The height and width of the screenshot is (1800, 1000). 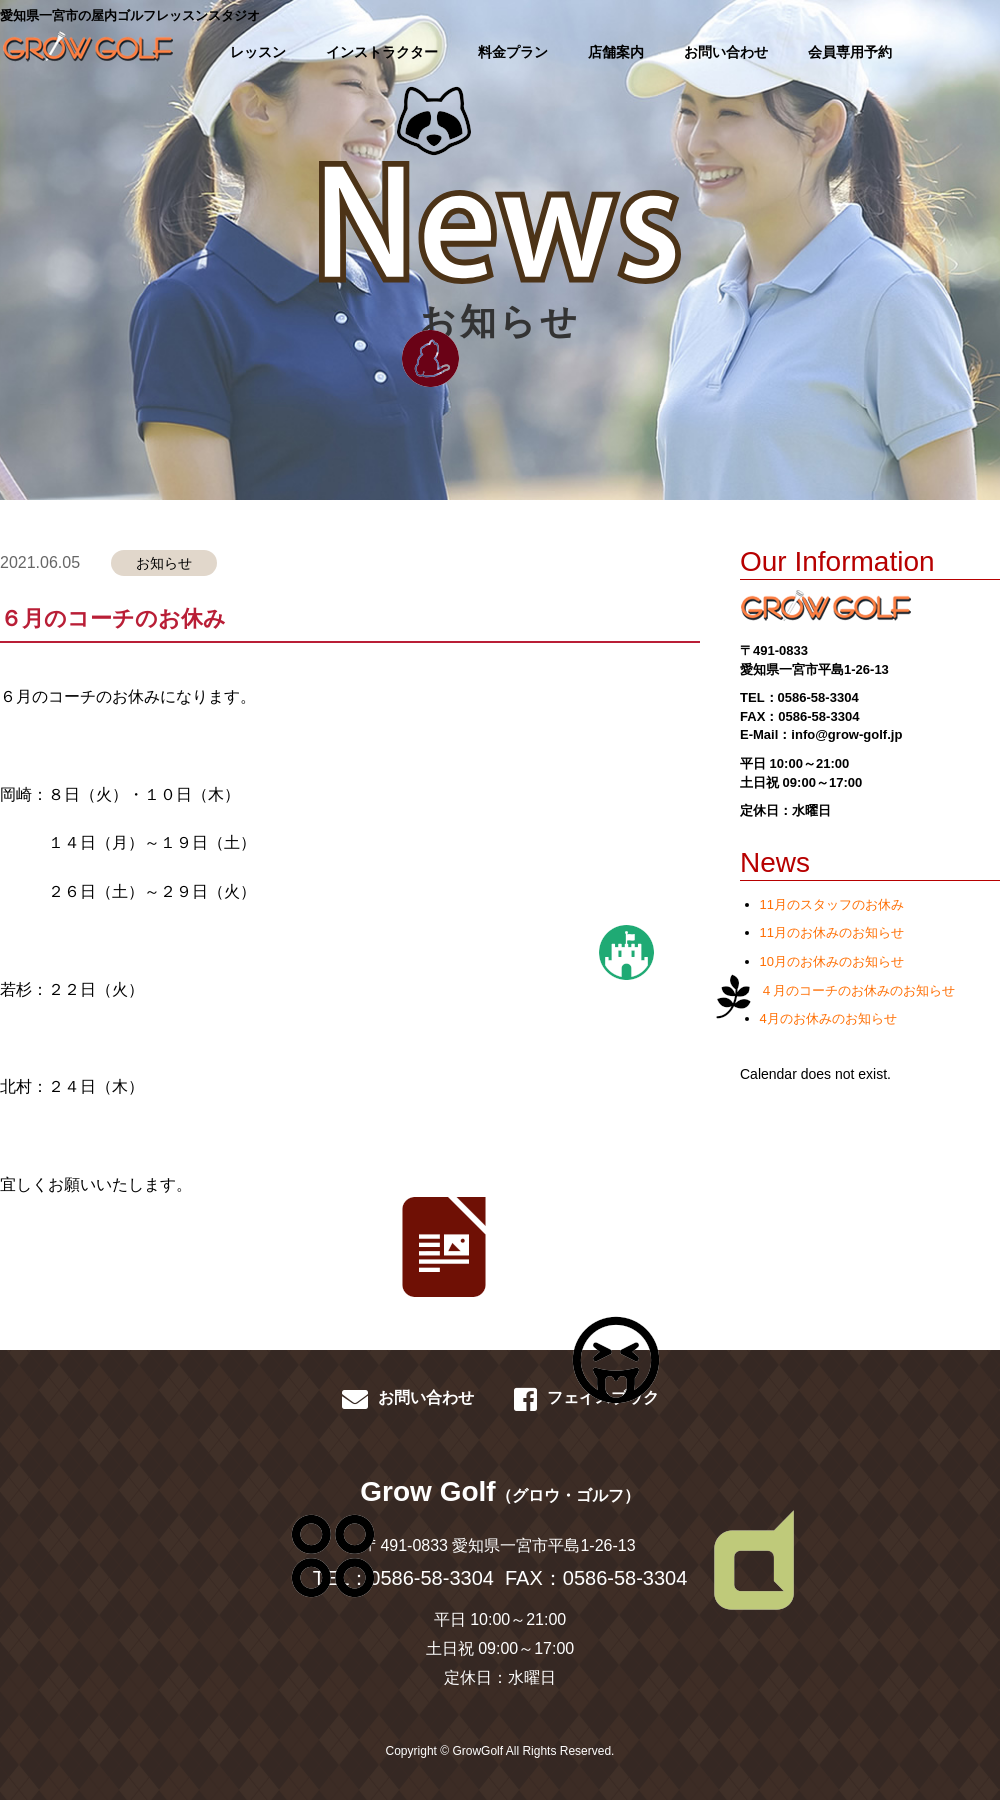 I want to click on dashcube brand logo, so click(x=754, y=1560).